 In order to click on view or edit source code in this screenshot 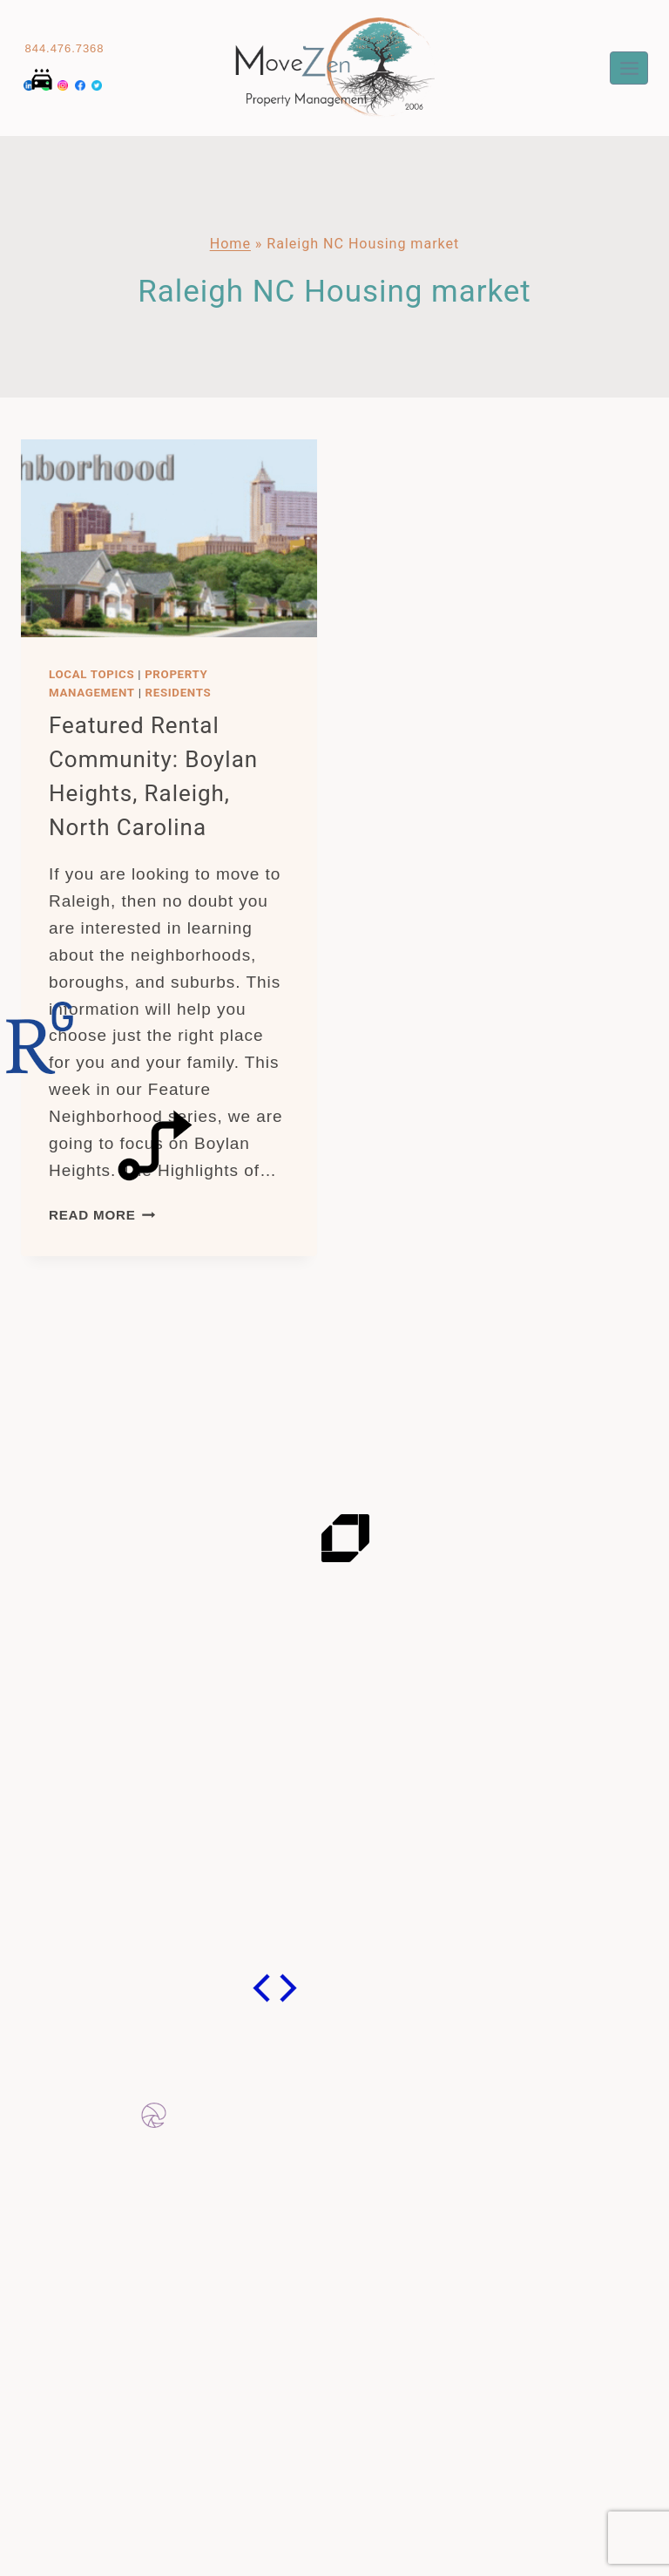, I will do `click(274, 1988)`.